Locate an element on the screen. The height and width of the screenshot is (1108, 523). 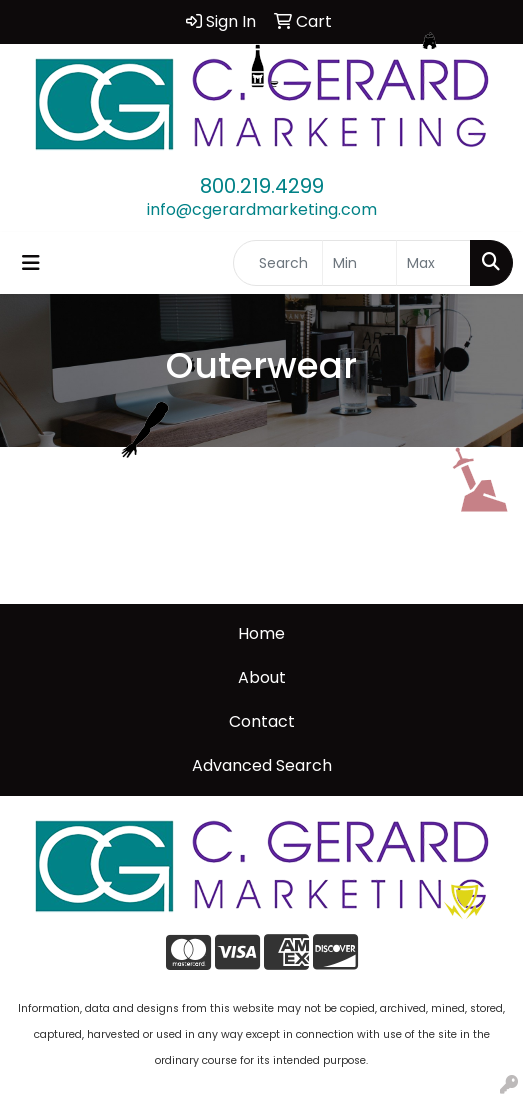
access legendary or rare items is located at coordinates (478, 479).